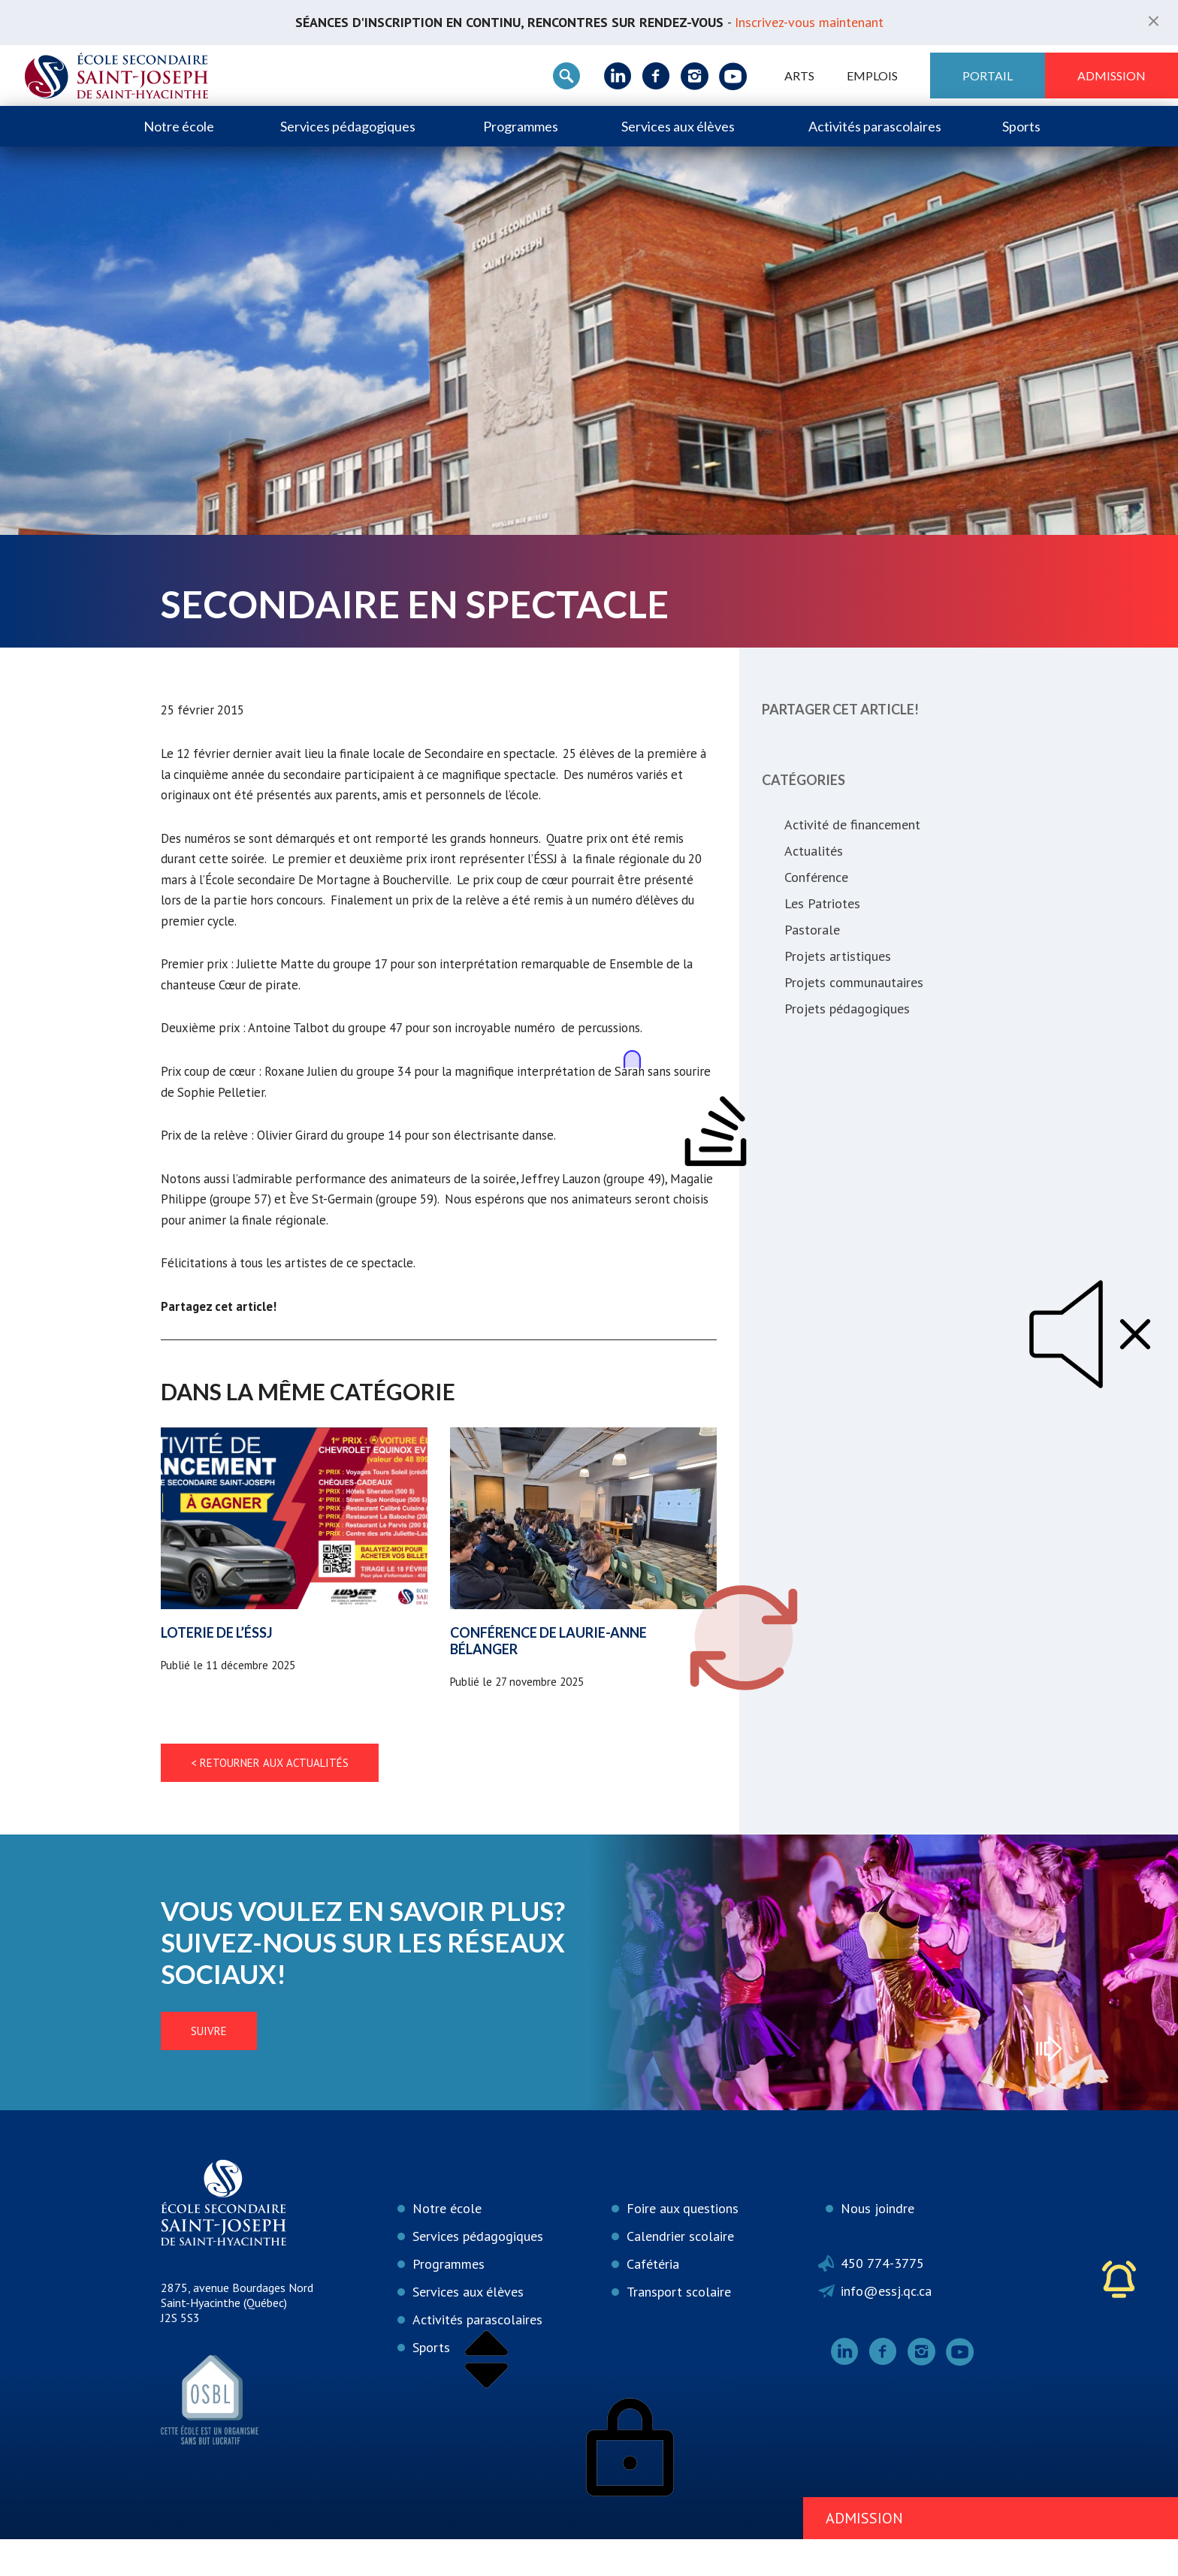 The width and height of the screenshot is (1178, 2576). Describe the element at coordinates (715, 1132) in the screenshot. I see `visit stack overflow for programming help` at that location.